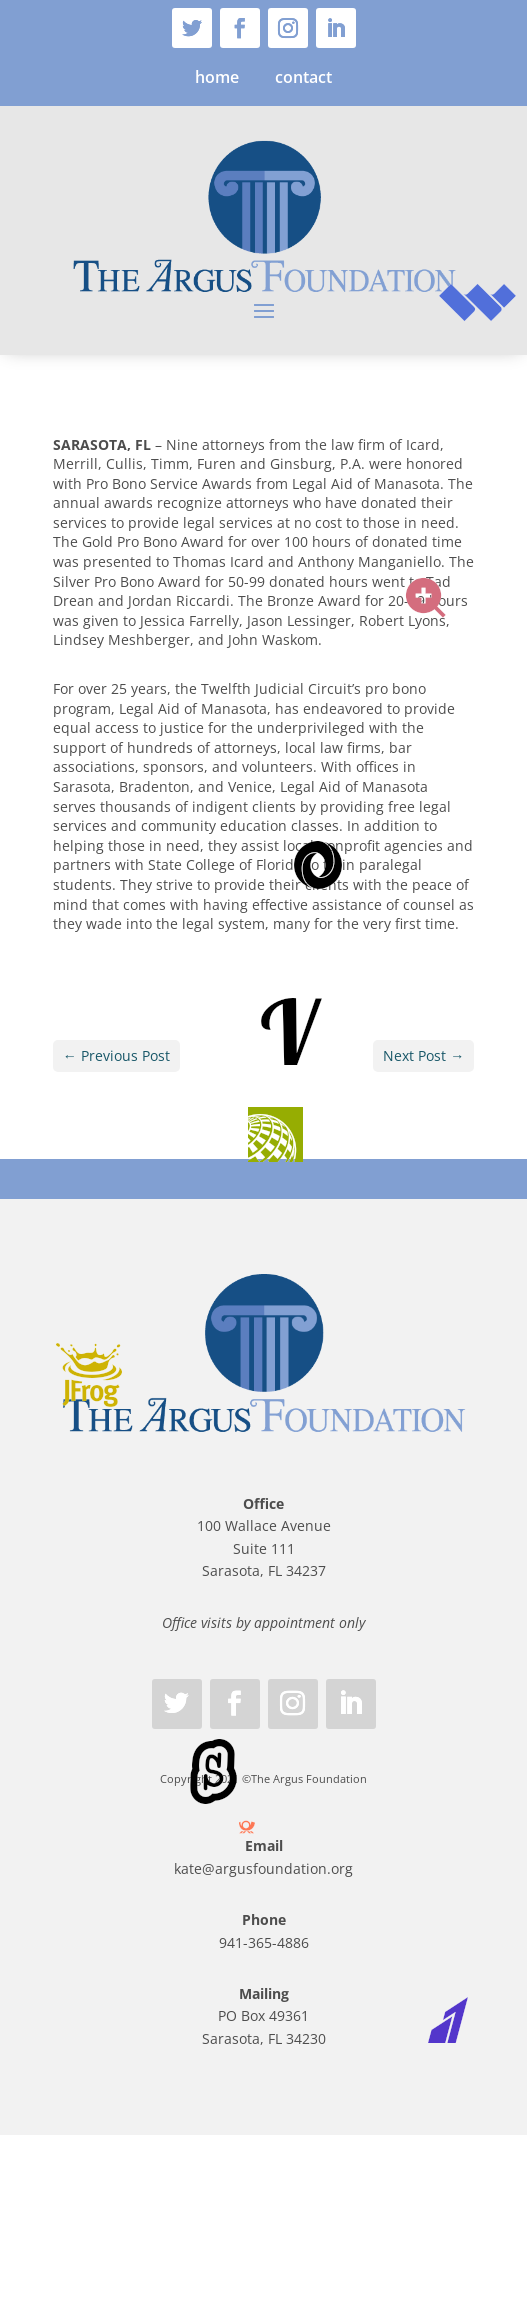  Describe the element at coordinates (318, 865) in the screenshot. I see `json file format indicator` at that location.